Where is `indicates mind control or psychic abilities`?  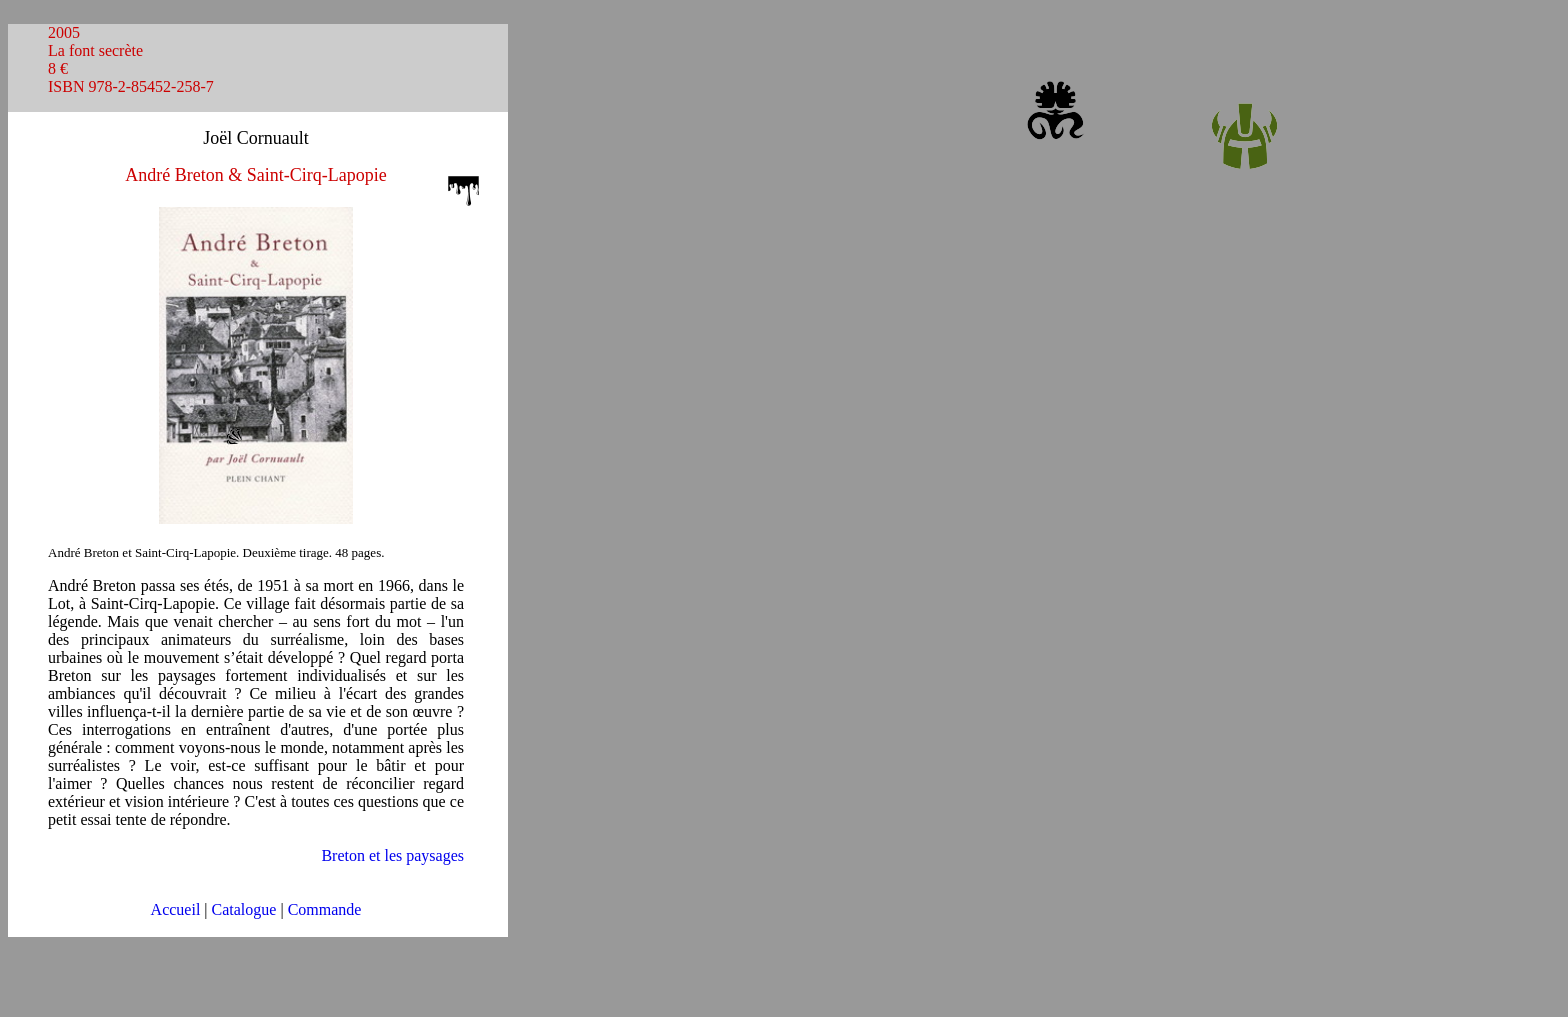 indicates mind control or psychic abilities is located at coordinates (1055, 110).